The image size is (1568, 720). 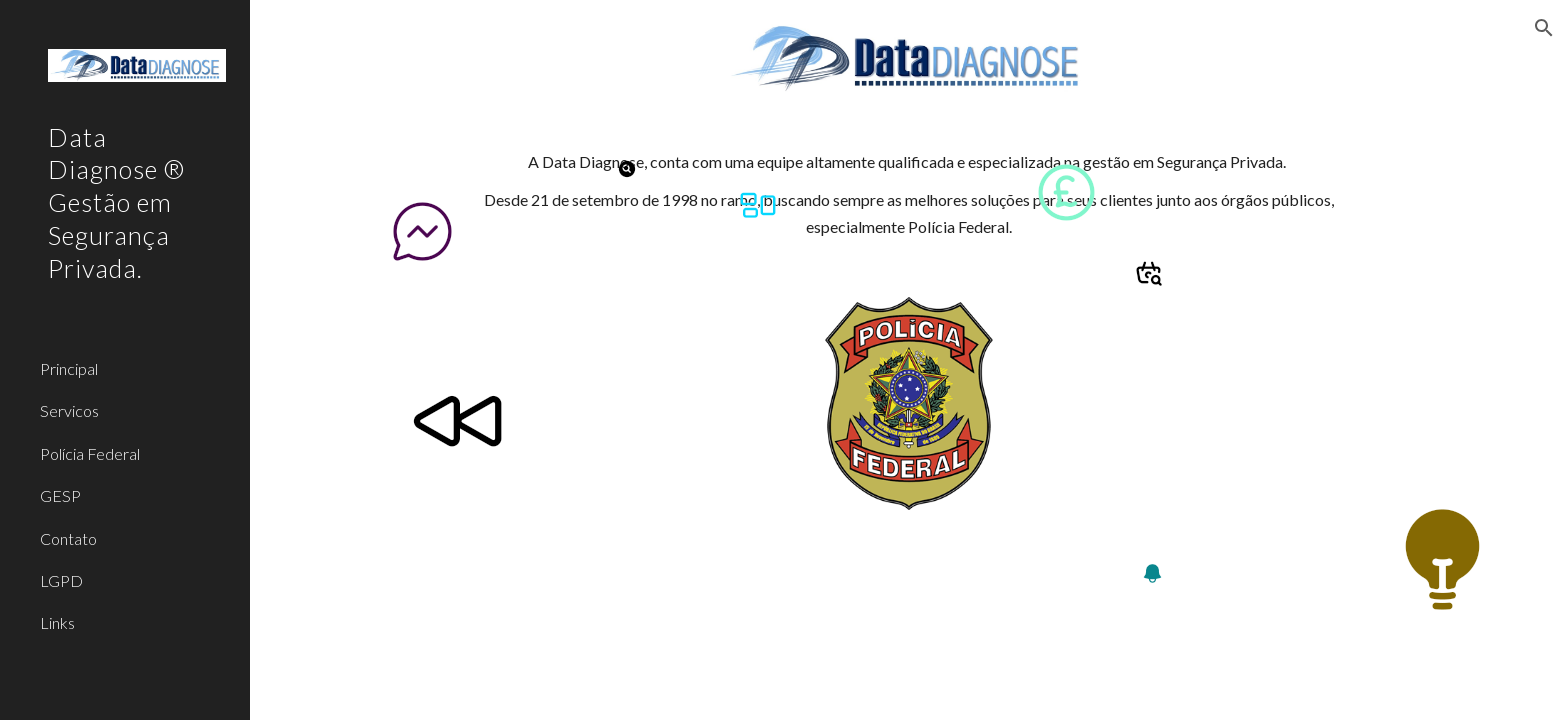 What do you see at coordinates (1148, 272) in the screenshot?
I see `search items in your shopping basket` at bounding box center [1148, 272].